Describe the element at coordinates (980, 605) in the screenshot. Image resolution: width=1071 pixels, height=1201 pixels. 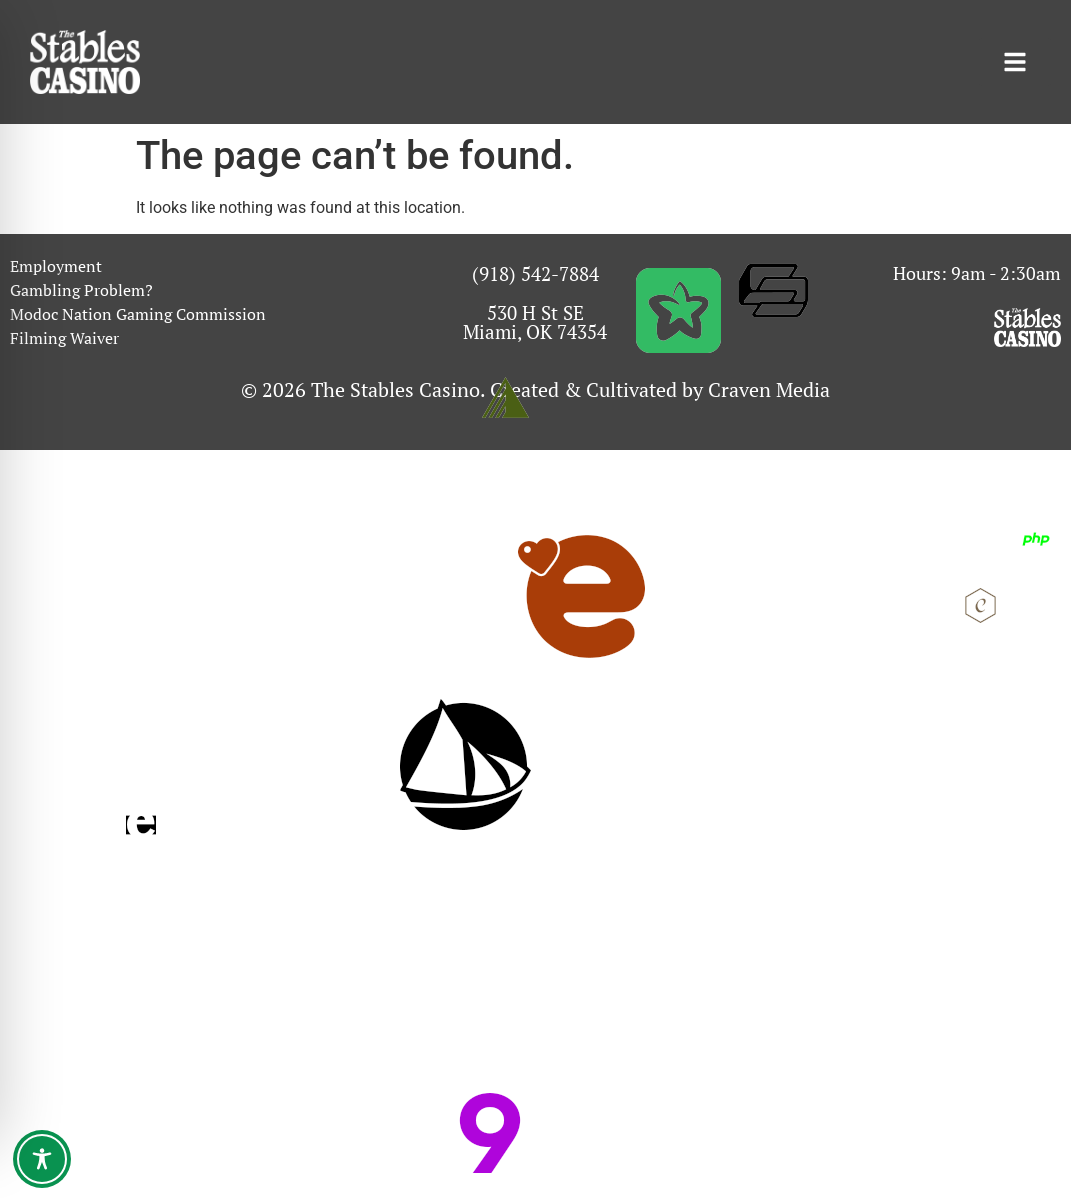
I see `open the Chai app` at that location.